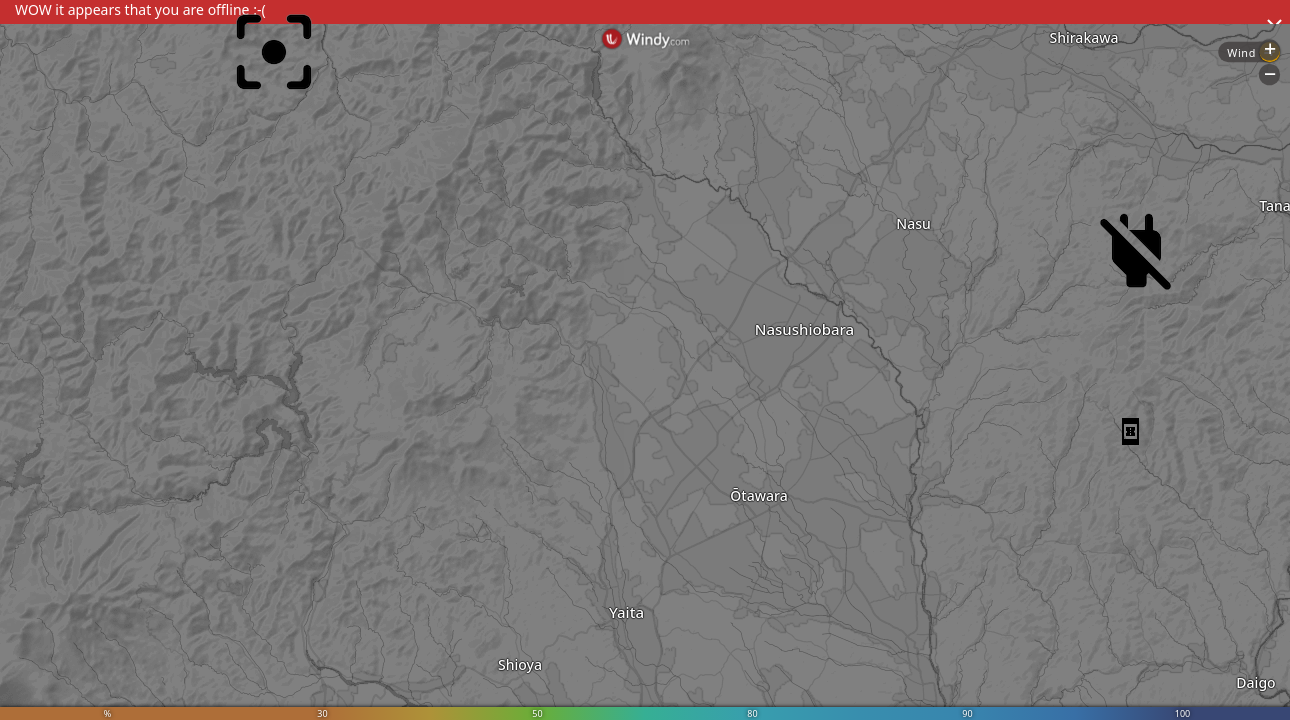  Describe the element at coordinates (1136, 250) in the screenshot. I see `power or charging is disabled` at that location.